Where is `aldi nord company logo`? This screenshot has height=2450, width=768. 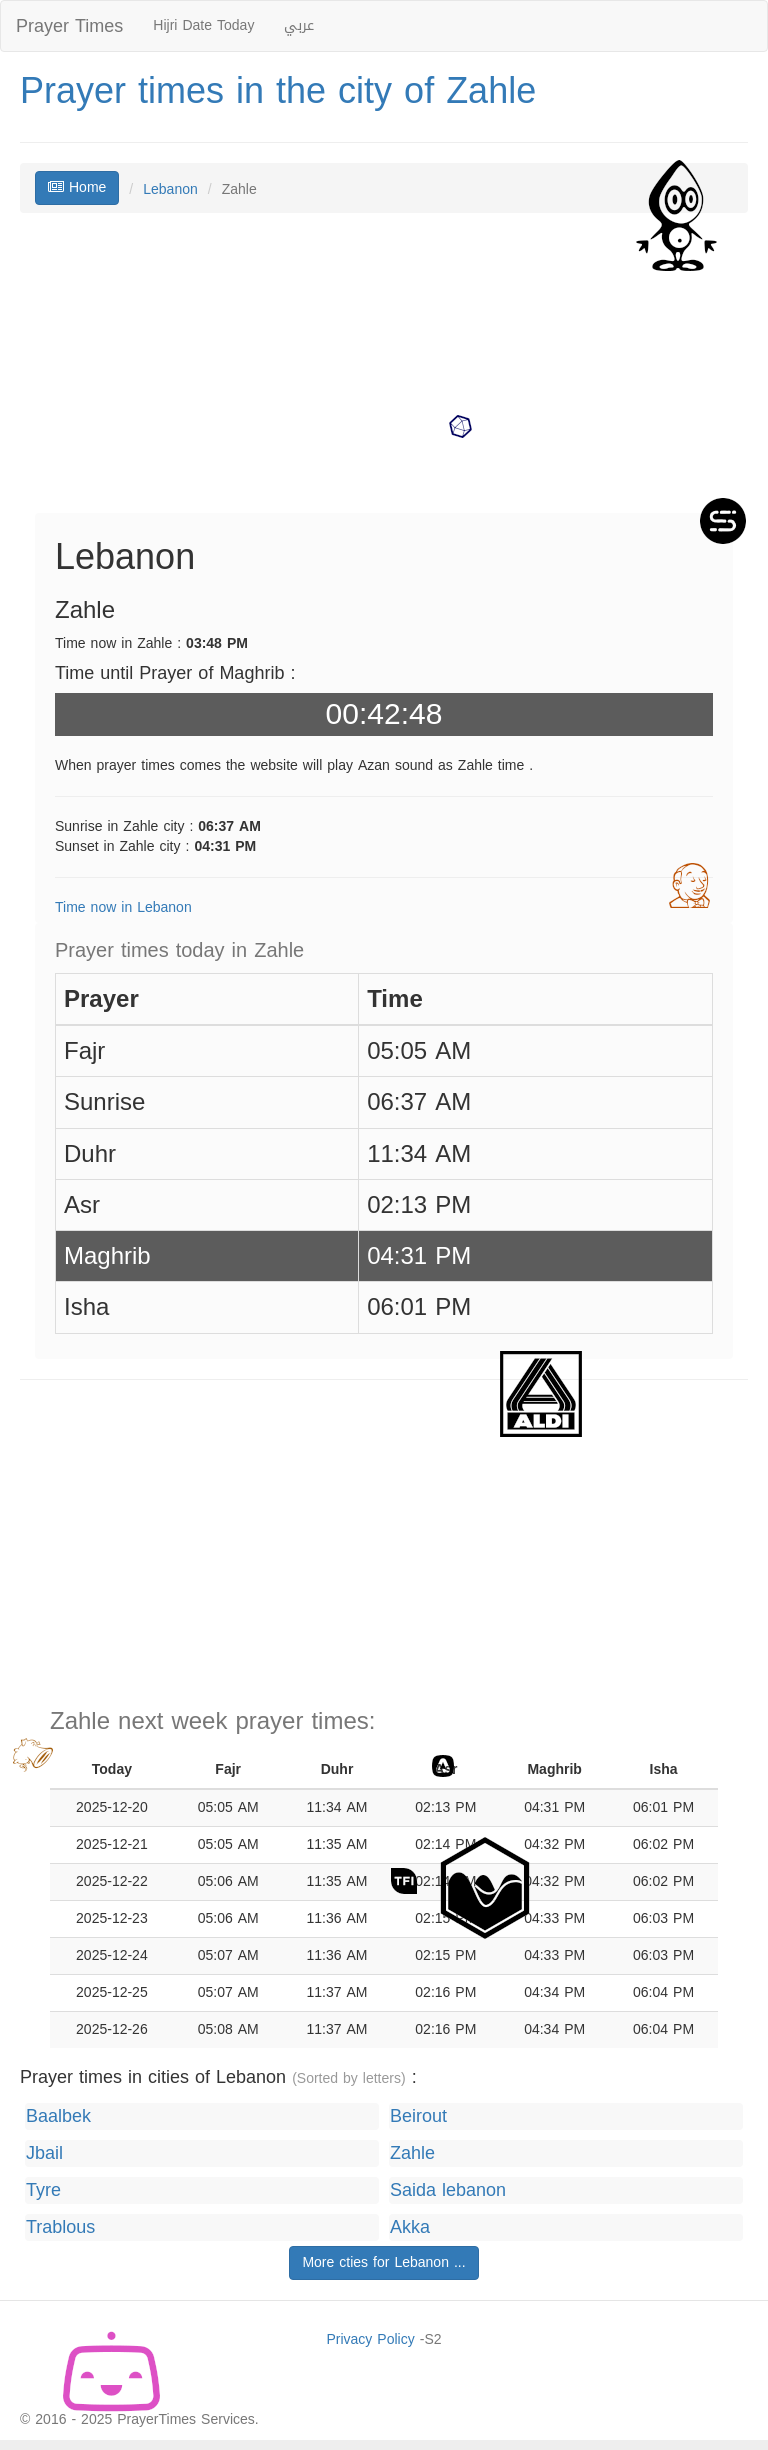
aldi nord company logo is located at coordinates (541, 1394).